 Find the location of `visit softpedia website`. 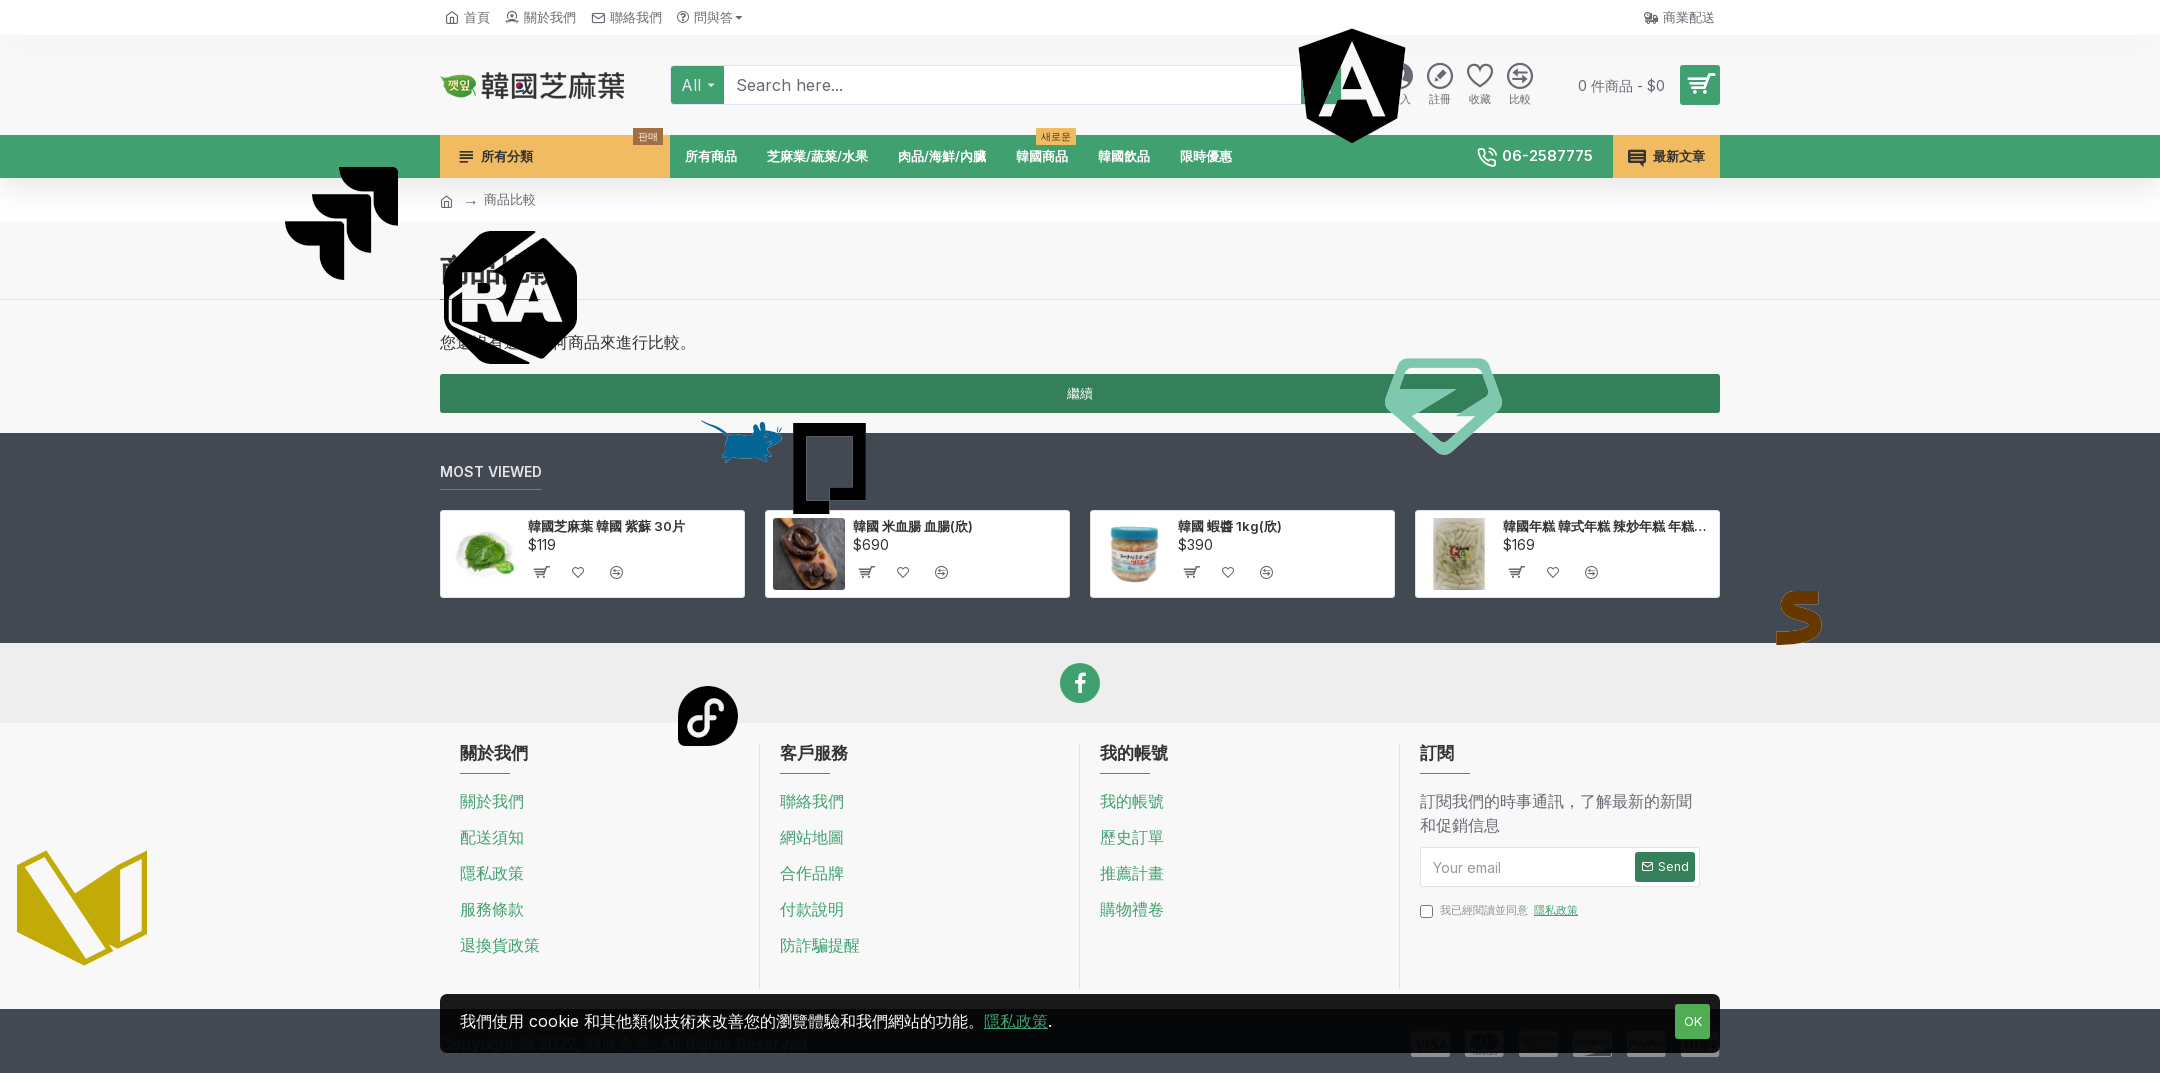

visit softpedia website is located at coordinates (1799, 618).